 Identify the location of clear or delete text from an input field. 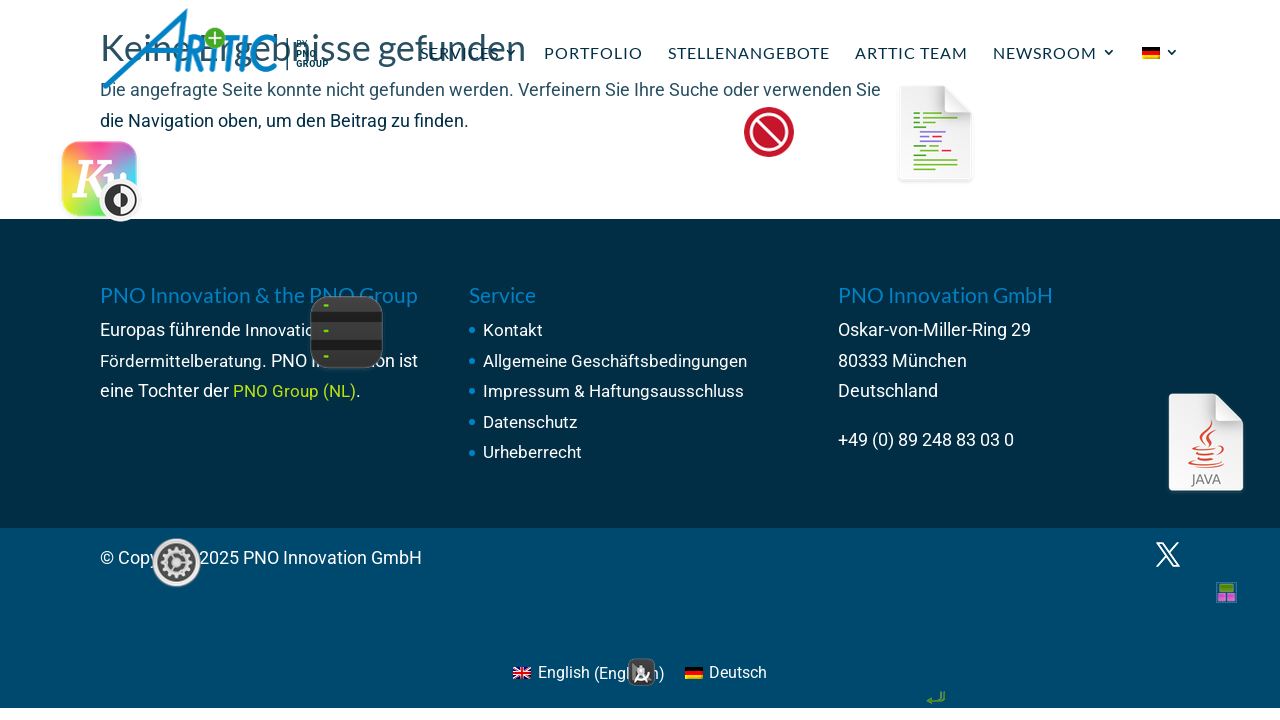
(769, 132).